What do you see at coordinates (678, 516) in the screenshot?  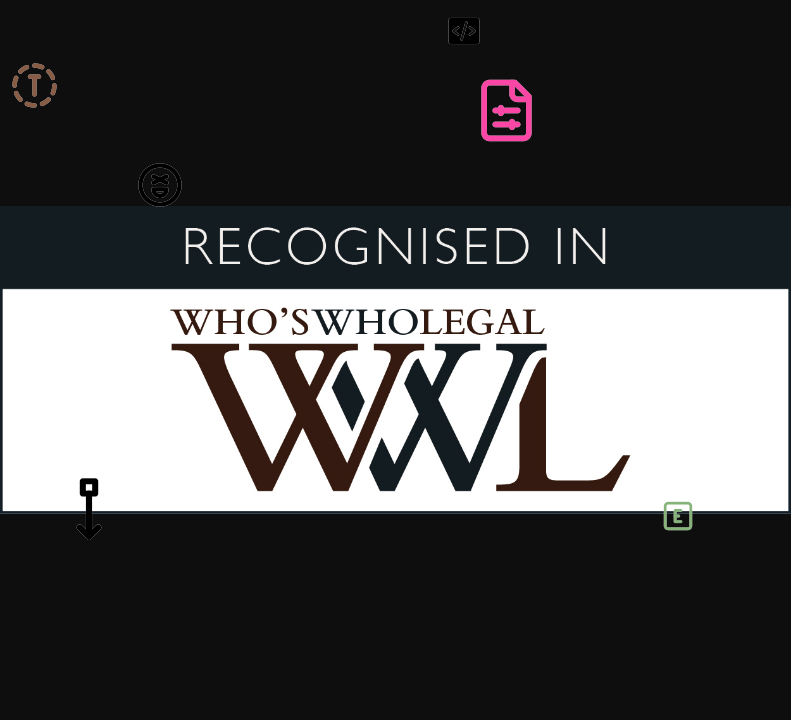 I see `indicates an "E" rating or classification` at bounding box center [678, 516].